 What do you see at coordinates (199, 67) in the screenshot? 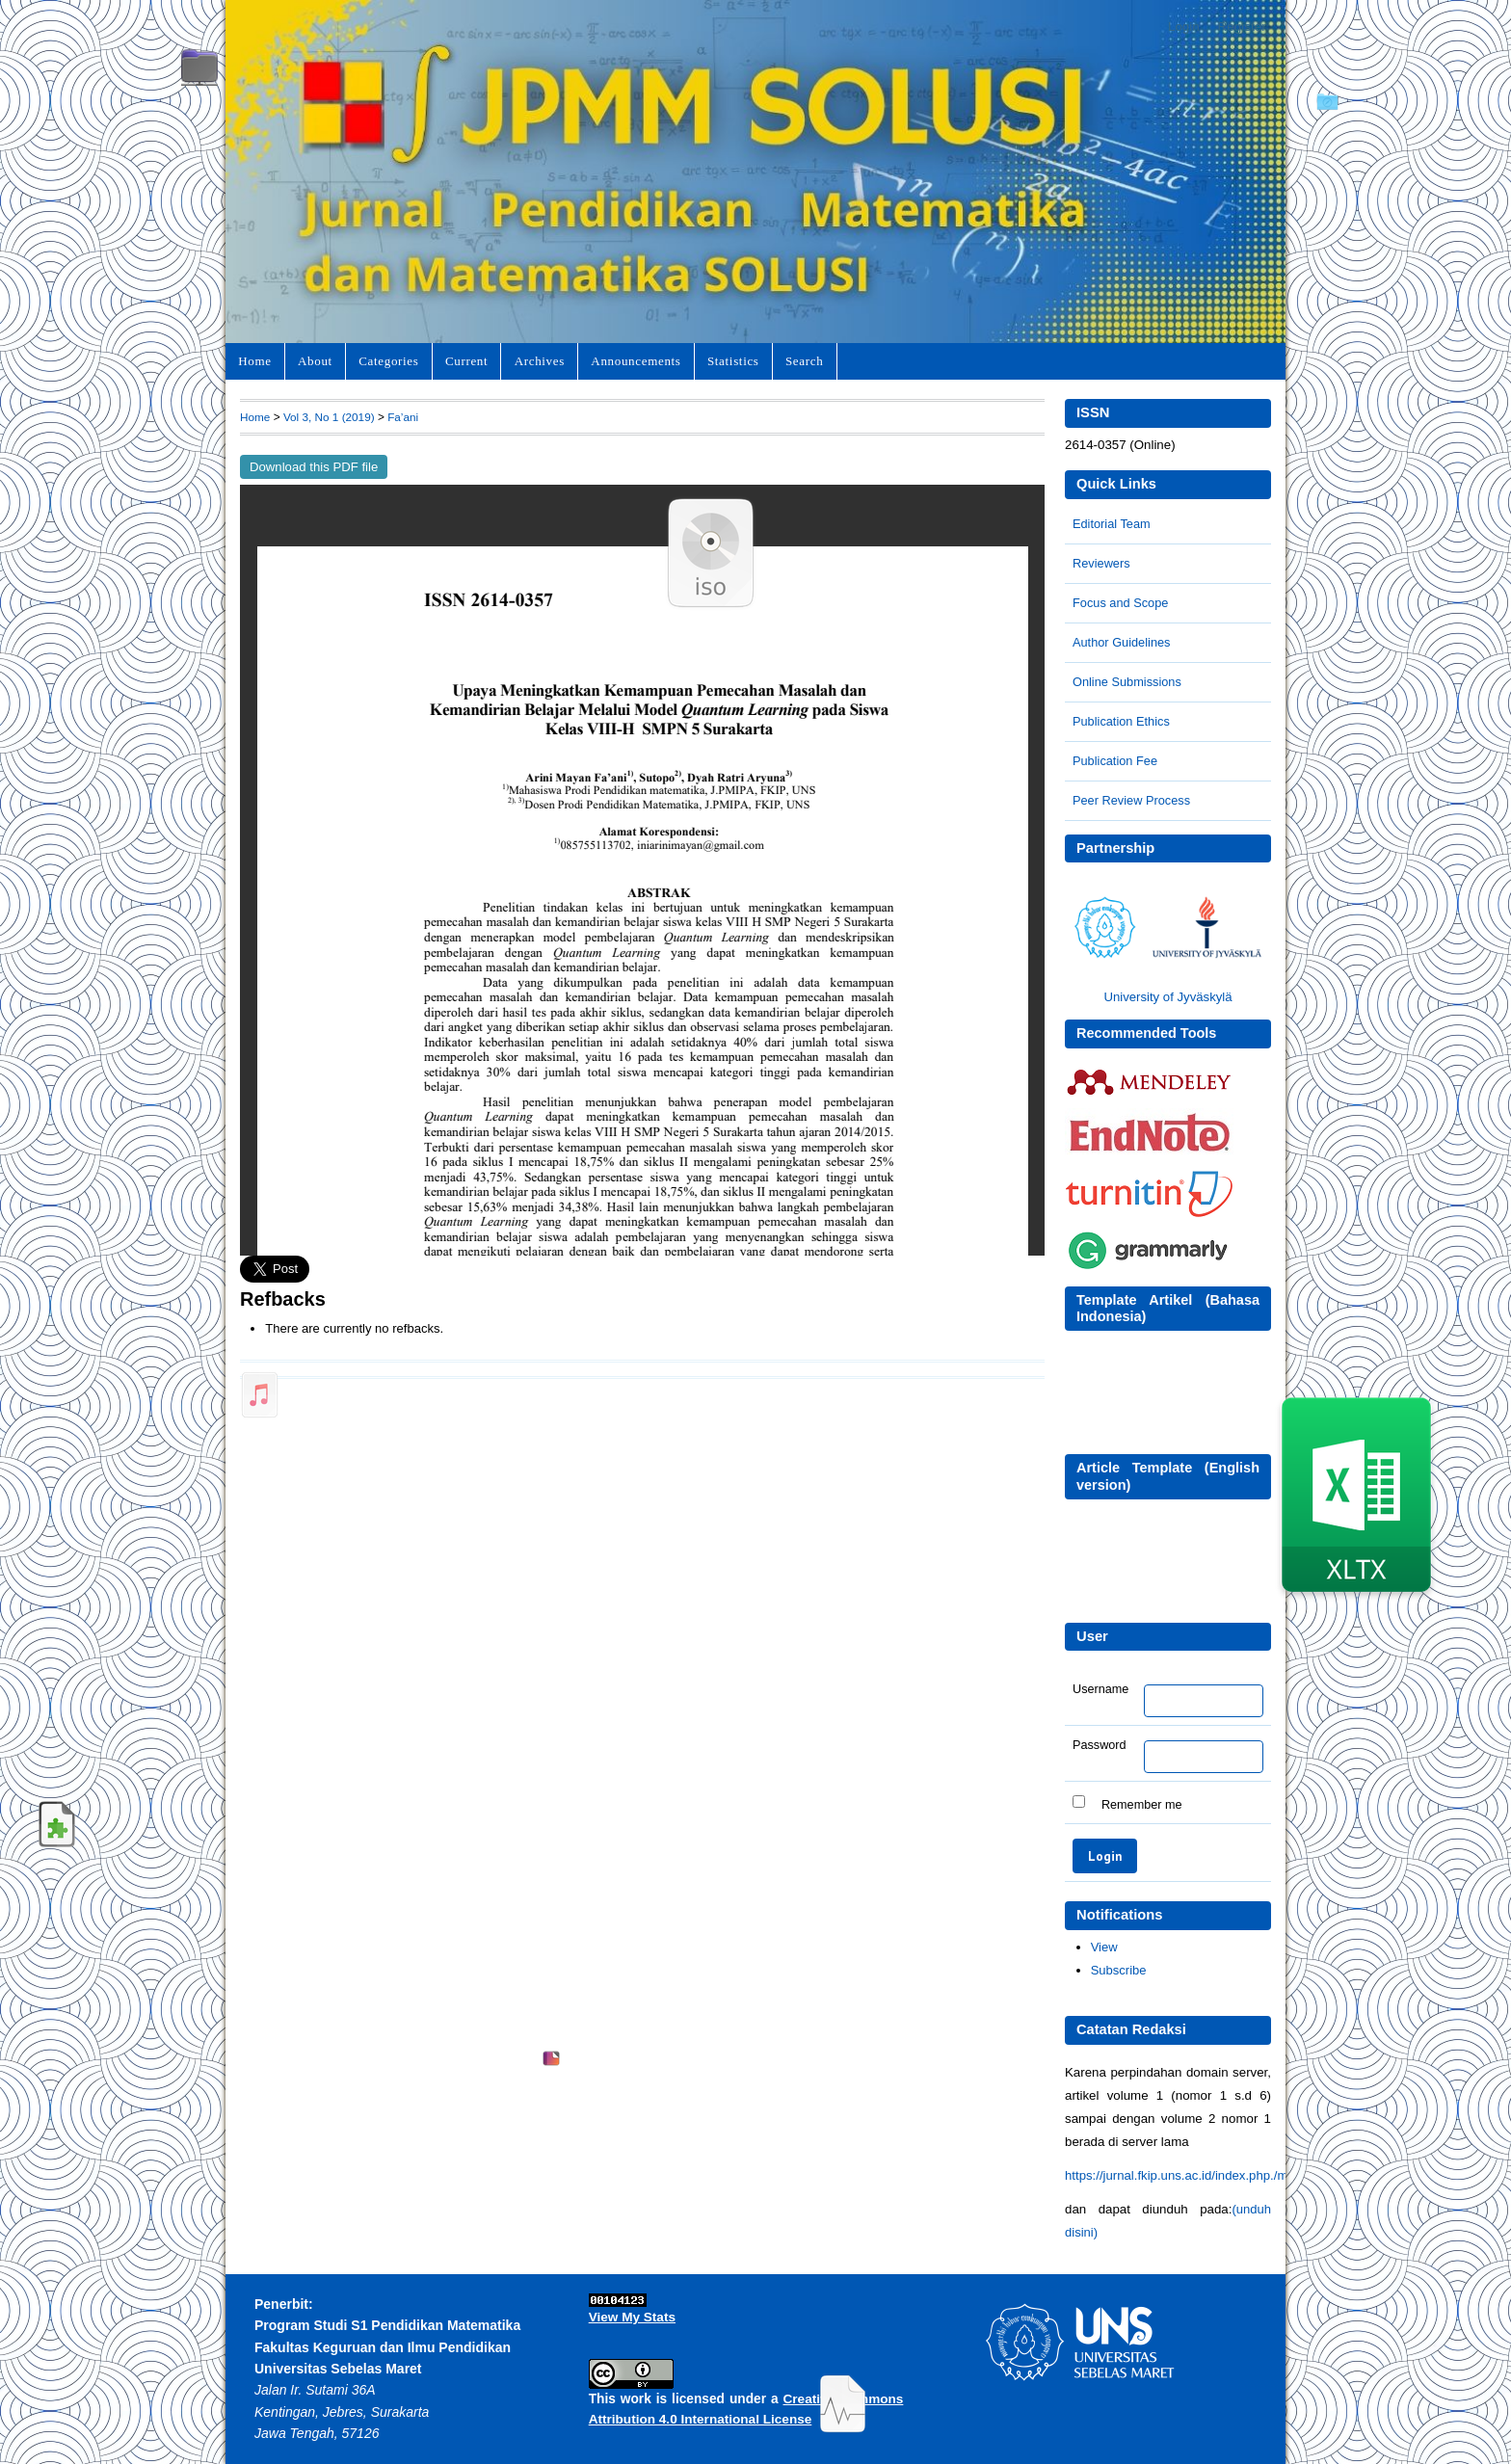
I see `access a remote or network folder` at bounding box center [199, 67].